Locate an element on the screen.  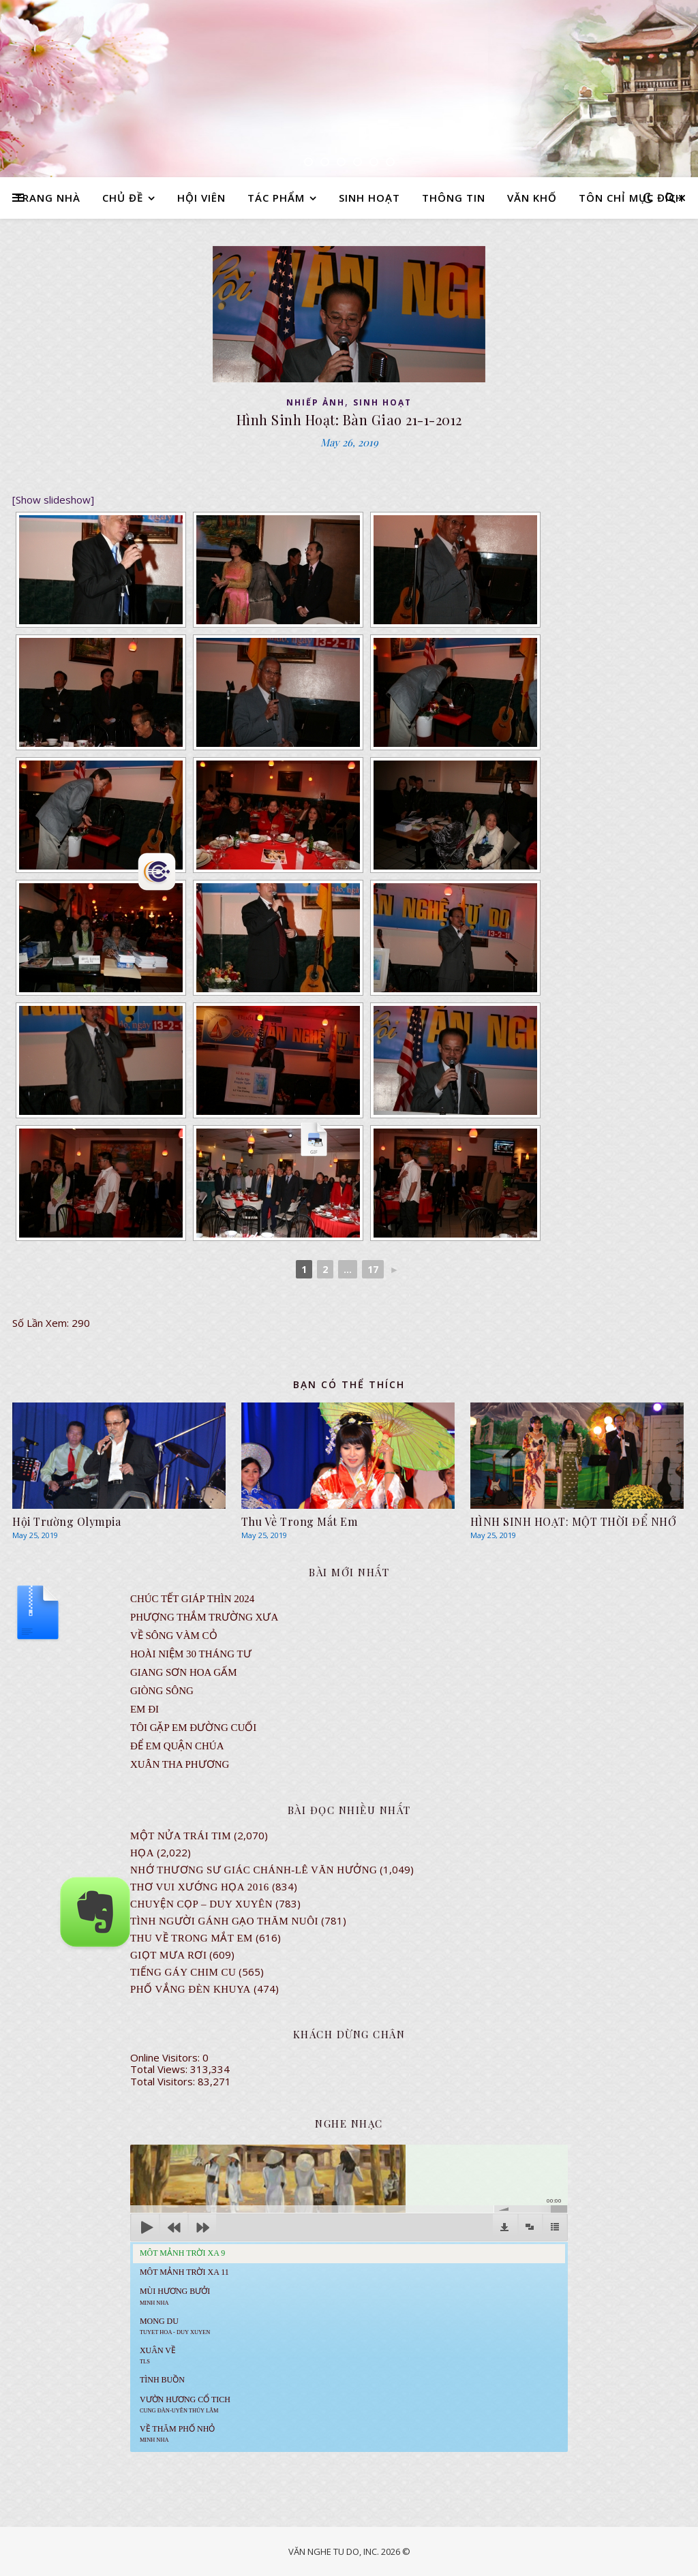
a compressed or archived software file is located at coordinates (37, 1613).